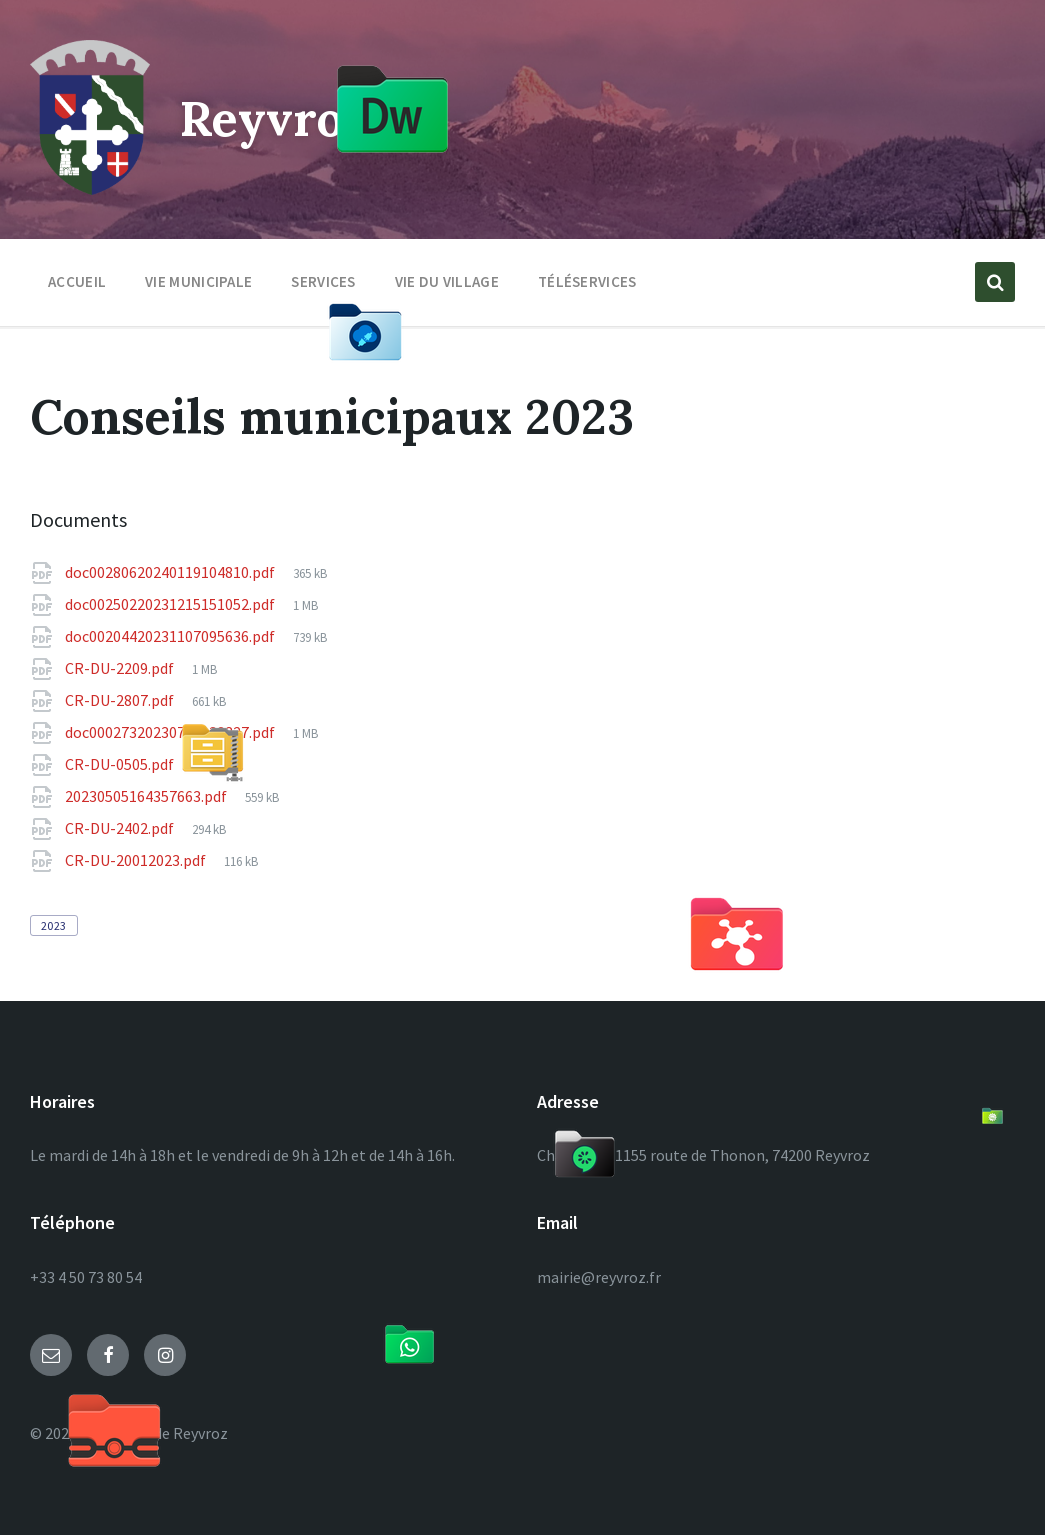 This screenshot has height=1535, width=1045. What do you see at coordinates (212, 749) in the screenshot?
I see `open compressed files folder` at bounding box center [212, 749].